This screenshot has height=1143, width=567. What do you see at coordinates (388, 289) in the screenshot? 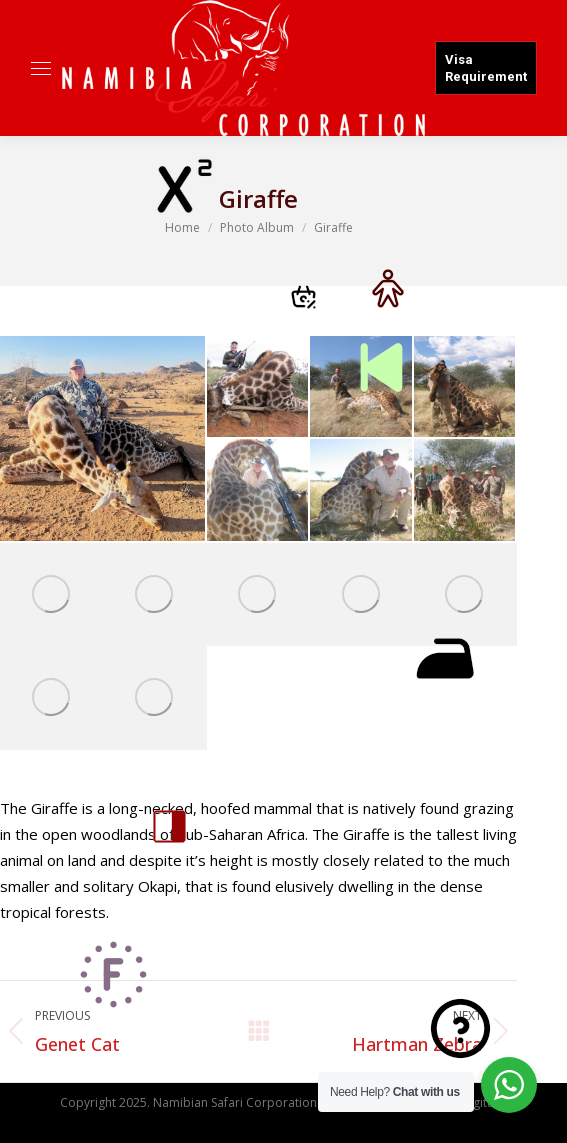
I see `view your profile` at bounding box center [388, 289].